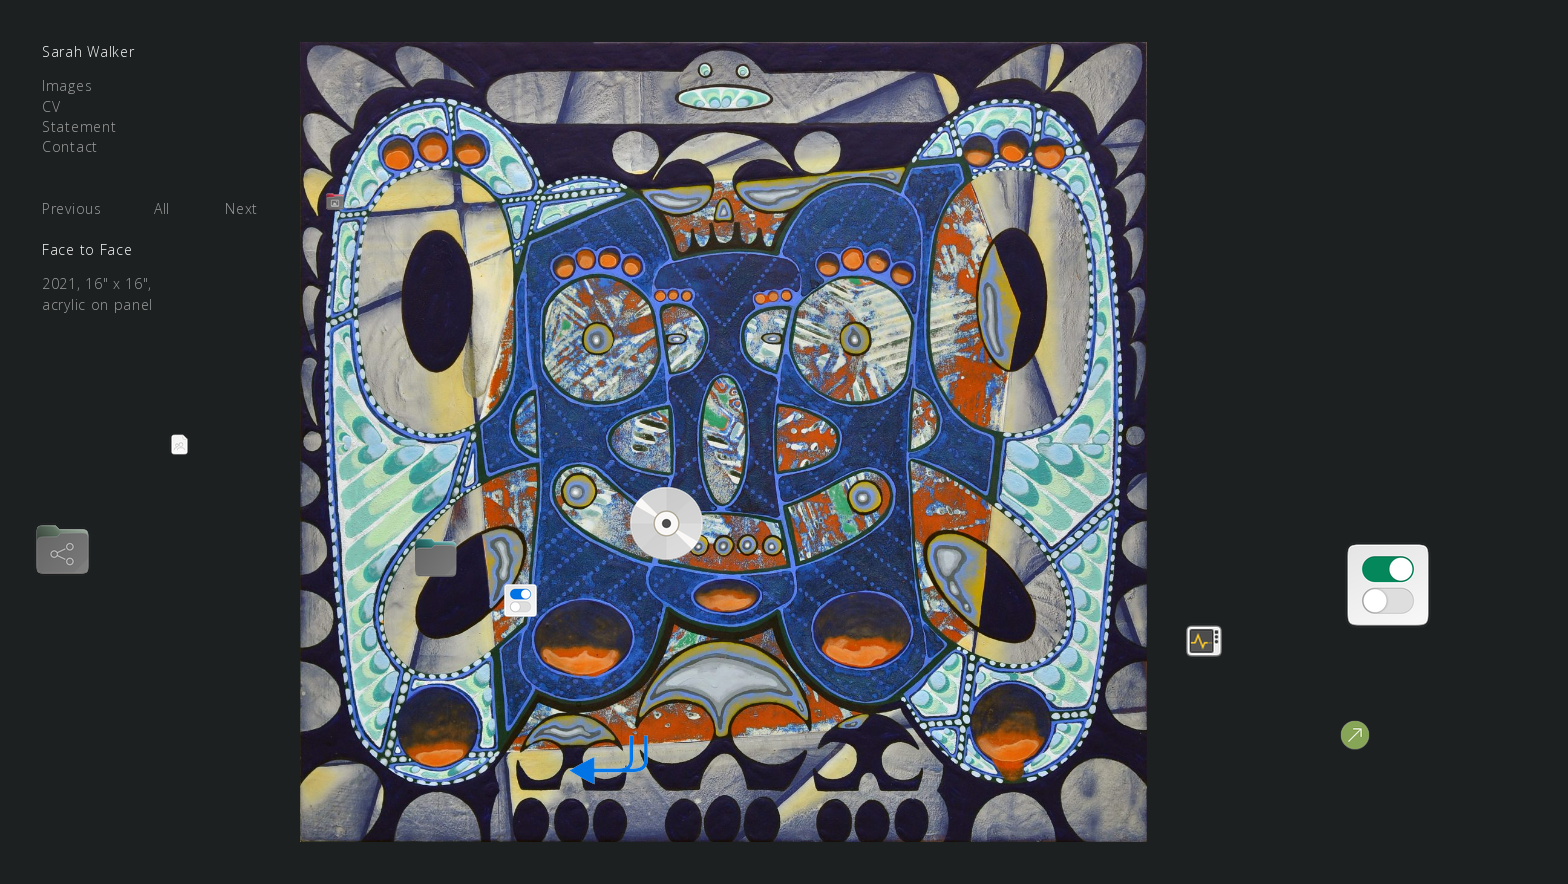 Image resolution: width=1568 pixels, height=884 pixels. I want to click on open system settings or preferences, so click(1388, 585).